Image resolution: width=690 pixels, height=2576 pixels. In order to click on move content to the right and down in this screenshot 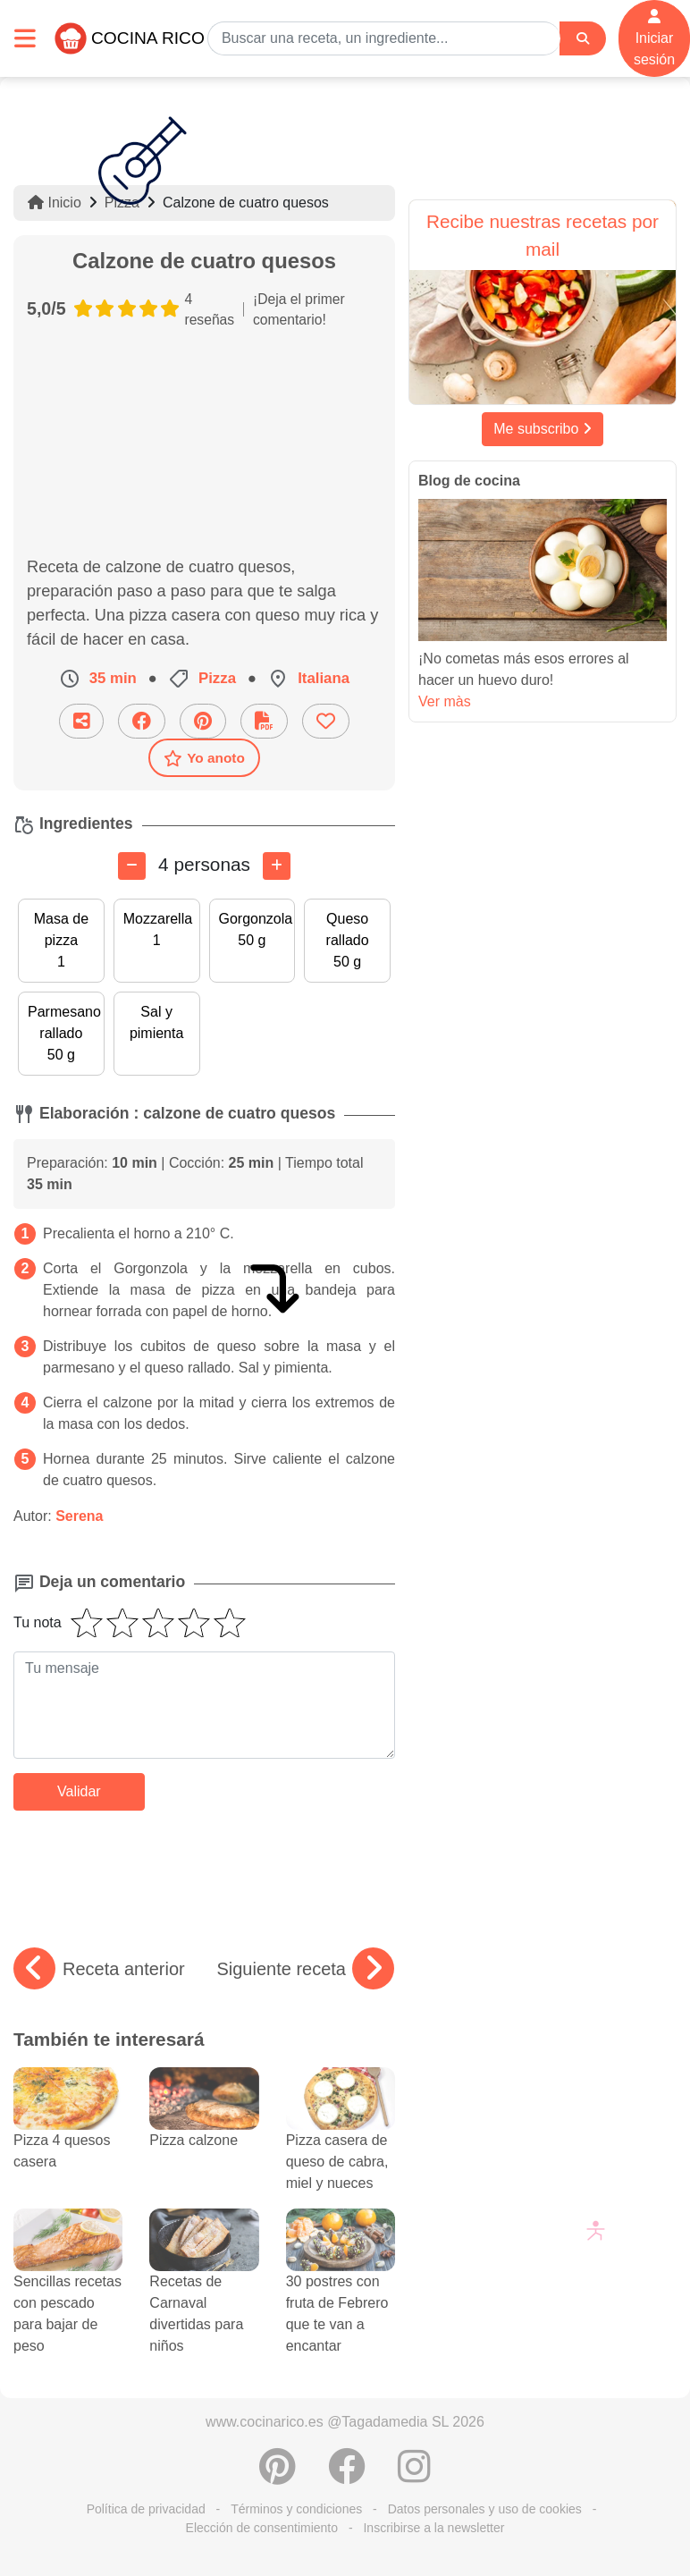, I will do `click(273, 1287)`.